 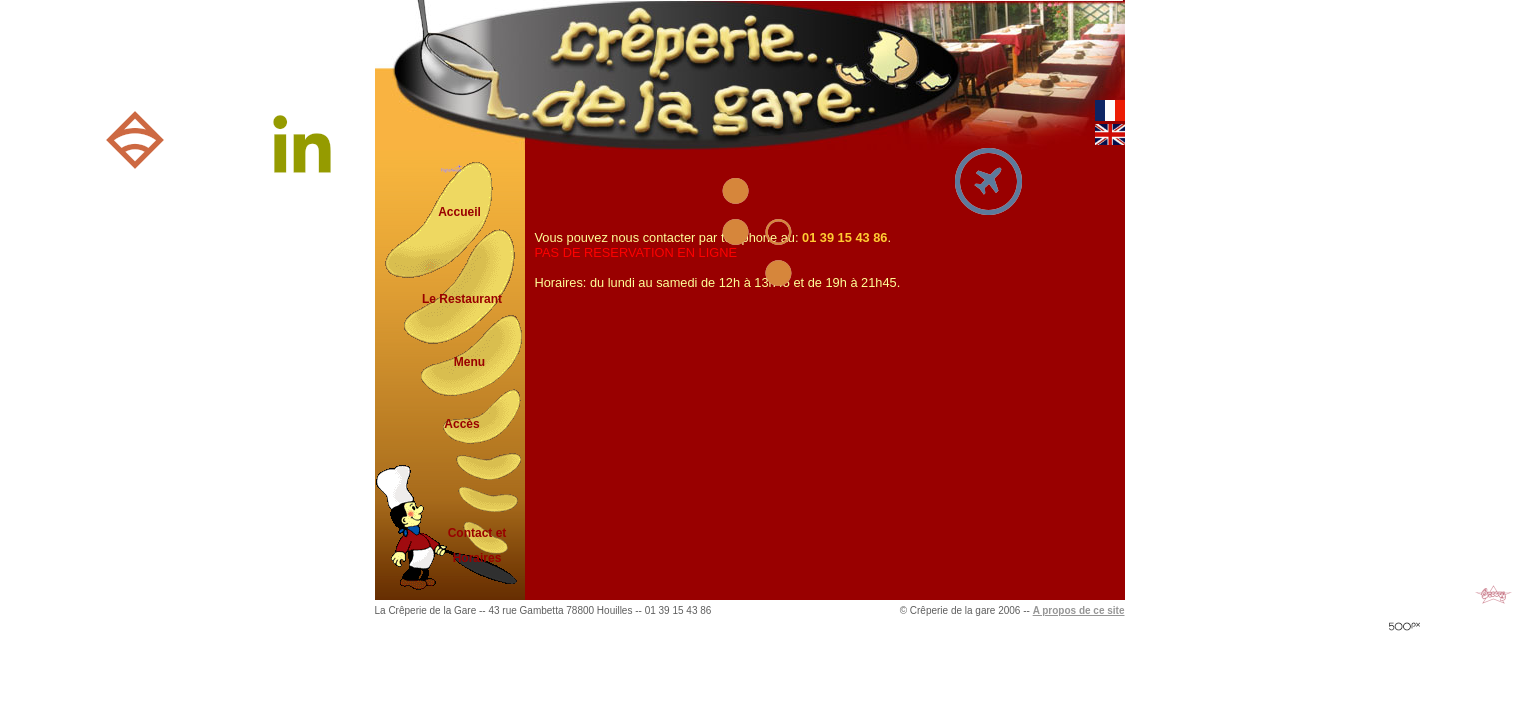 What do you see at coordinates (988, 181) in the screenshot?
I see `cockpit server management application logo` at bounding box center [988, 181].